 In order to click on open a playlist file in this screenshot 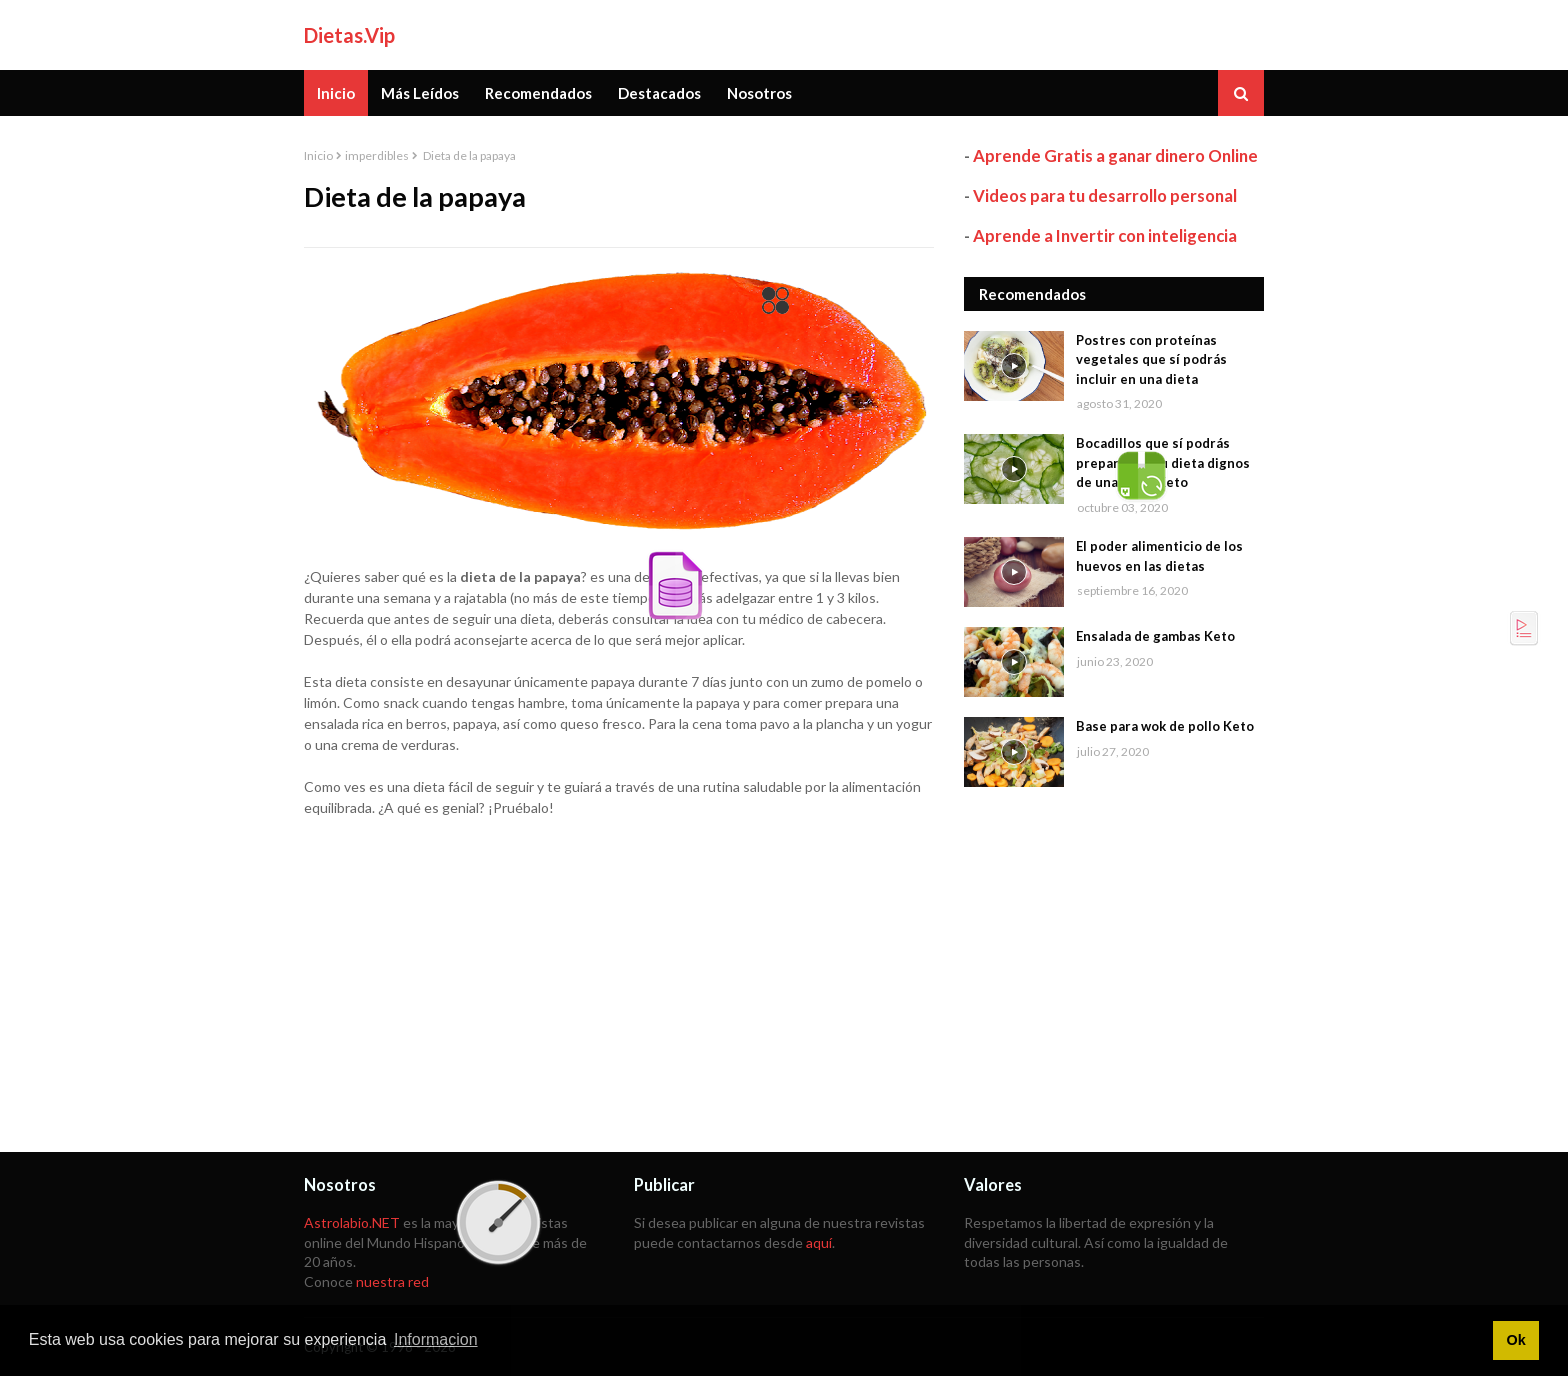, I will do `click(1524, 628)`.